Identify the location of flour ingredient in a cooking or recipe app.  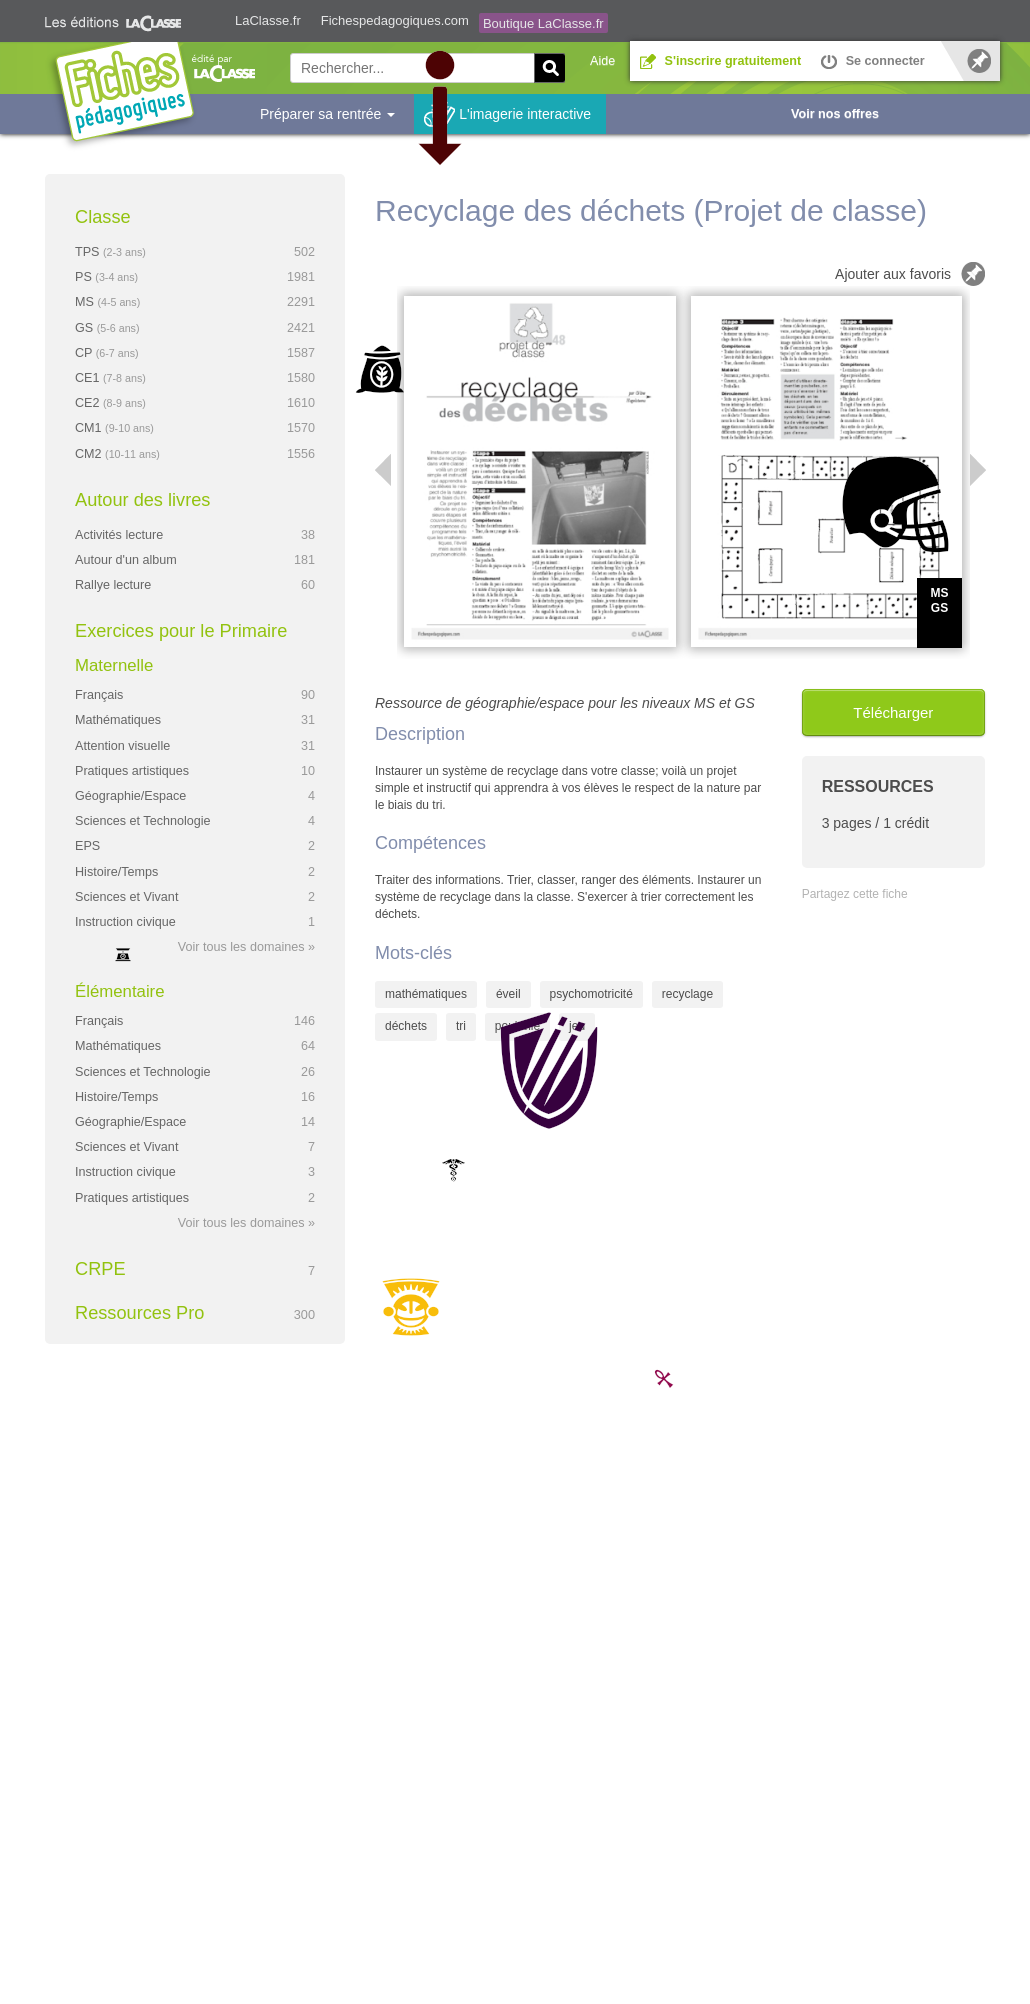
(380, 369).